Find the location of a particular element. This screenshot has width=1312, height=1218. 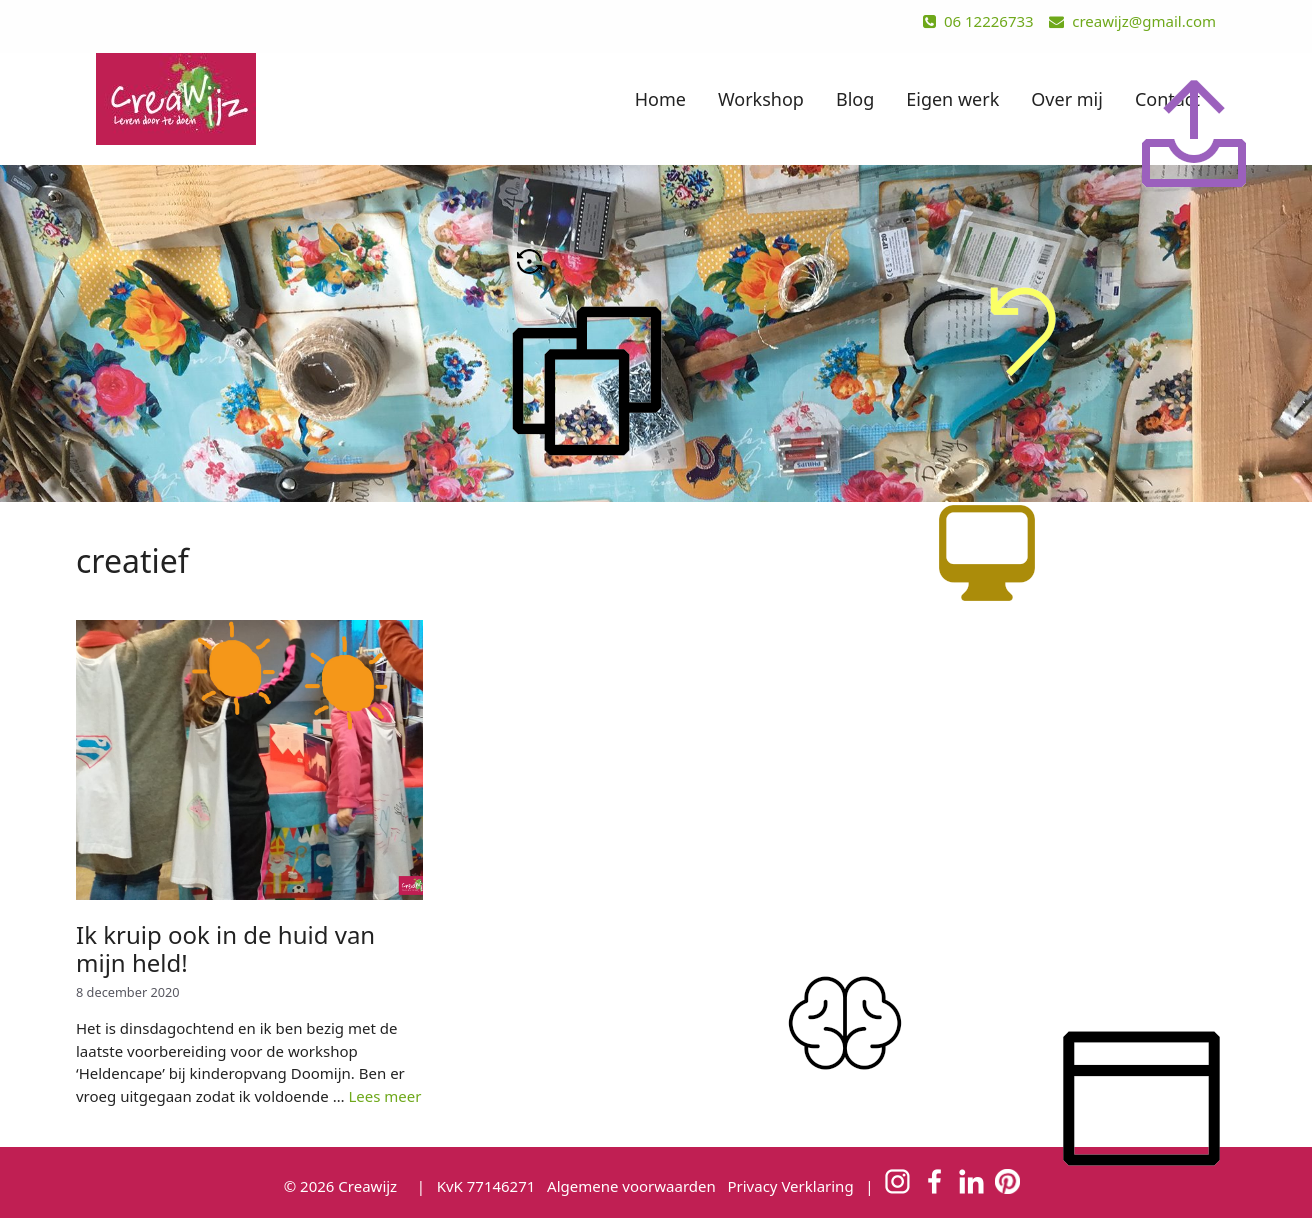

pop changes from git stash is located at coordinates (1198, 131).